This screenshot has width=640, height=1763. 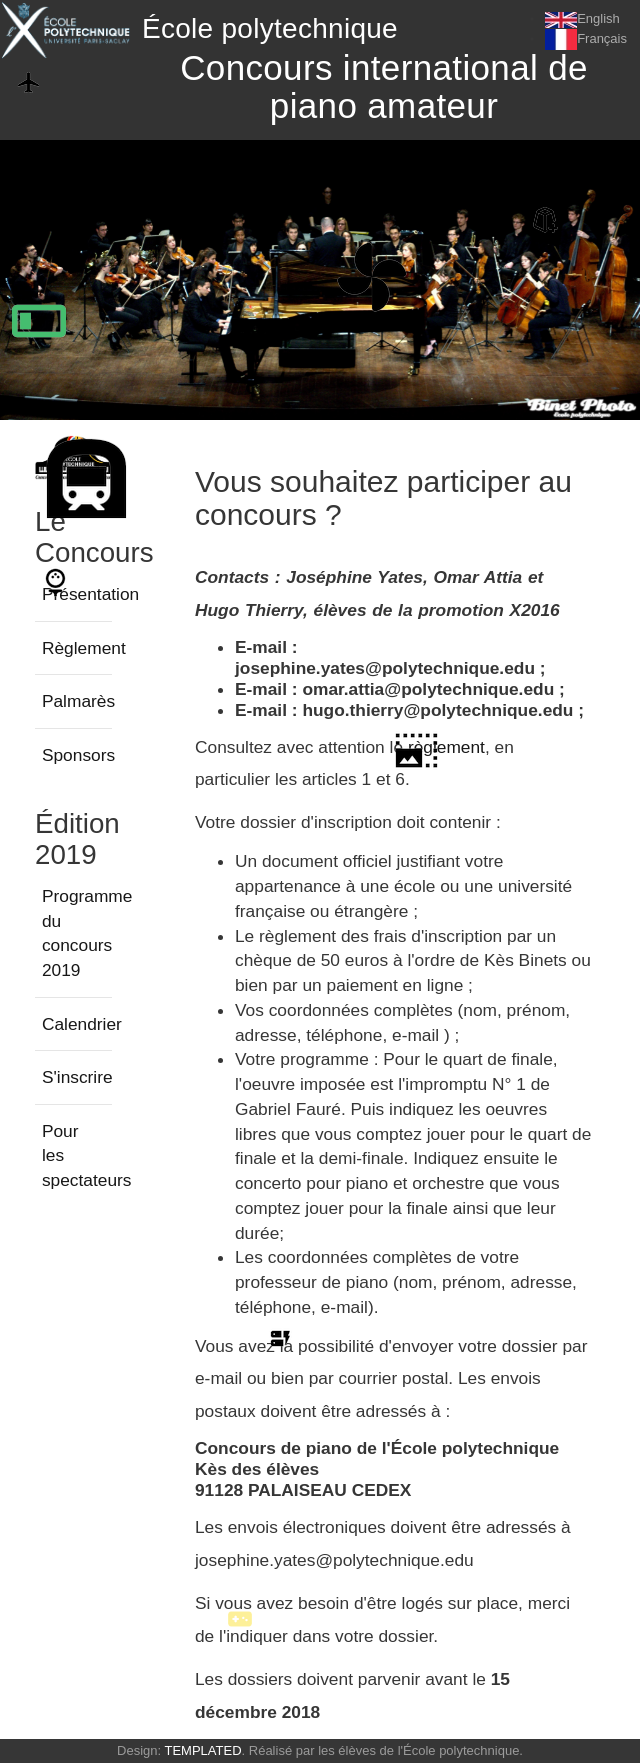 What do you see at coordinates (280, 1338) in the screenshot?
I see `access dynamic or auto-generated forms` at bounding box center [280, 1338].